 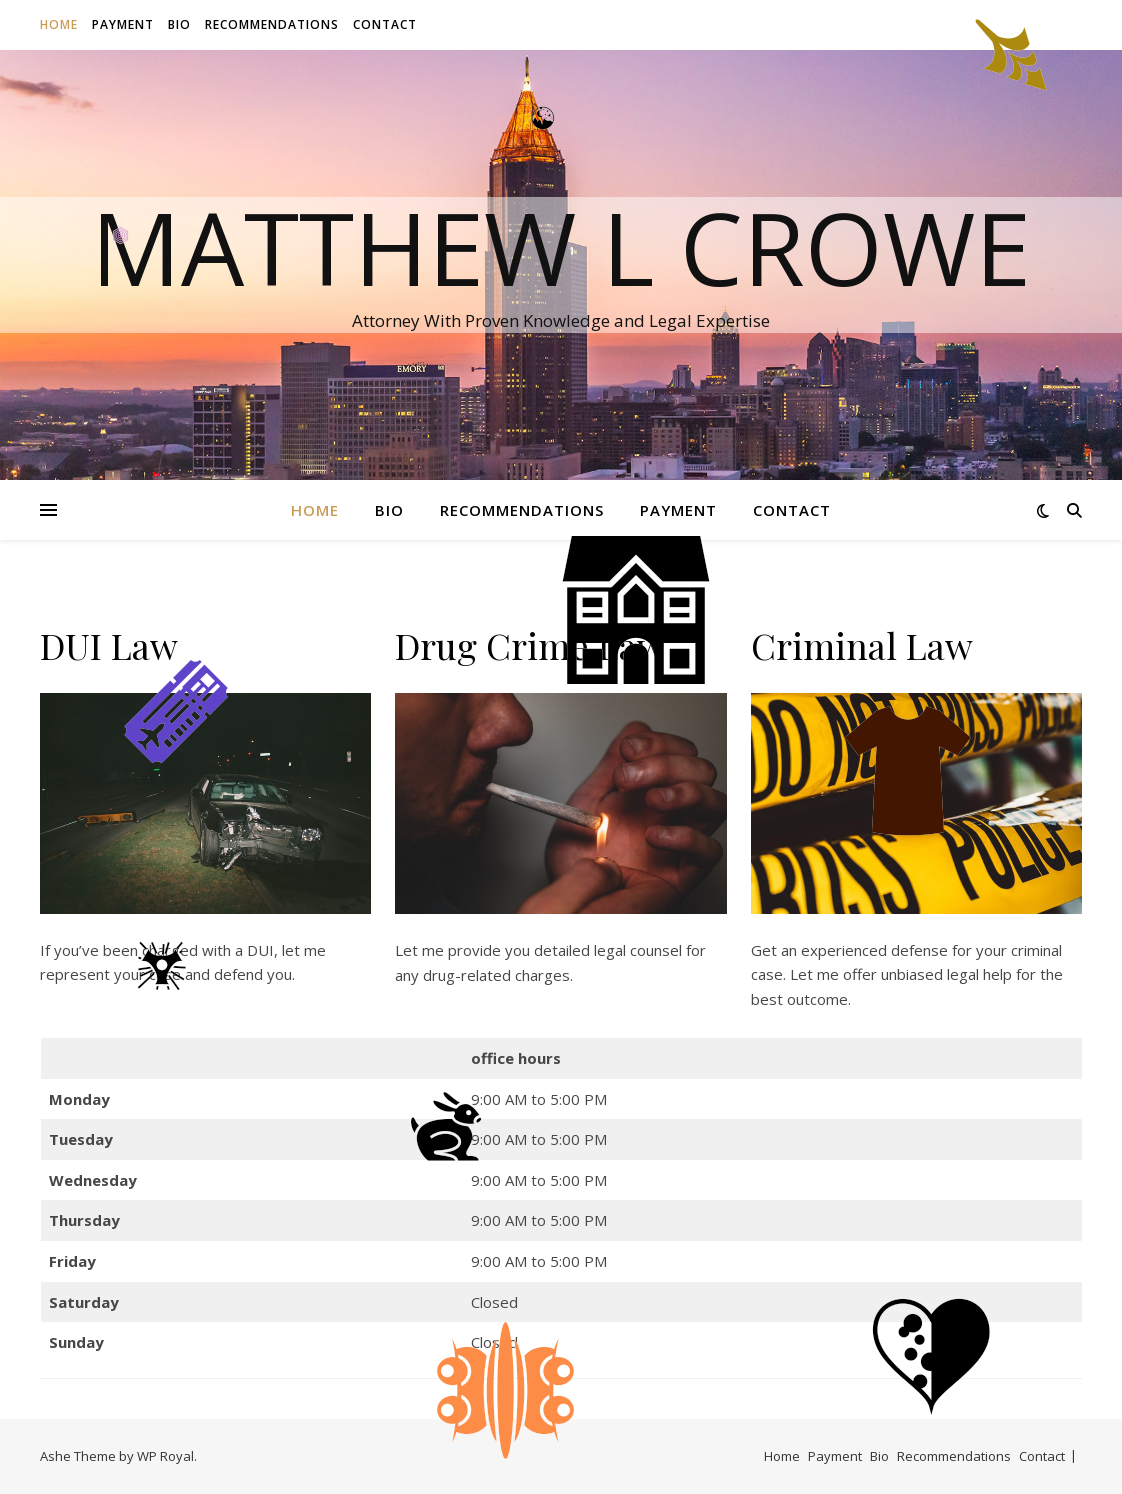 I want to click on indicates partial health or damage in a game, so click(x=931, y=1356).